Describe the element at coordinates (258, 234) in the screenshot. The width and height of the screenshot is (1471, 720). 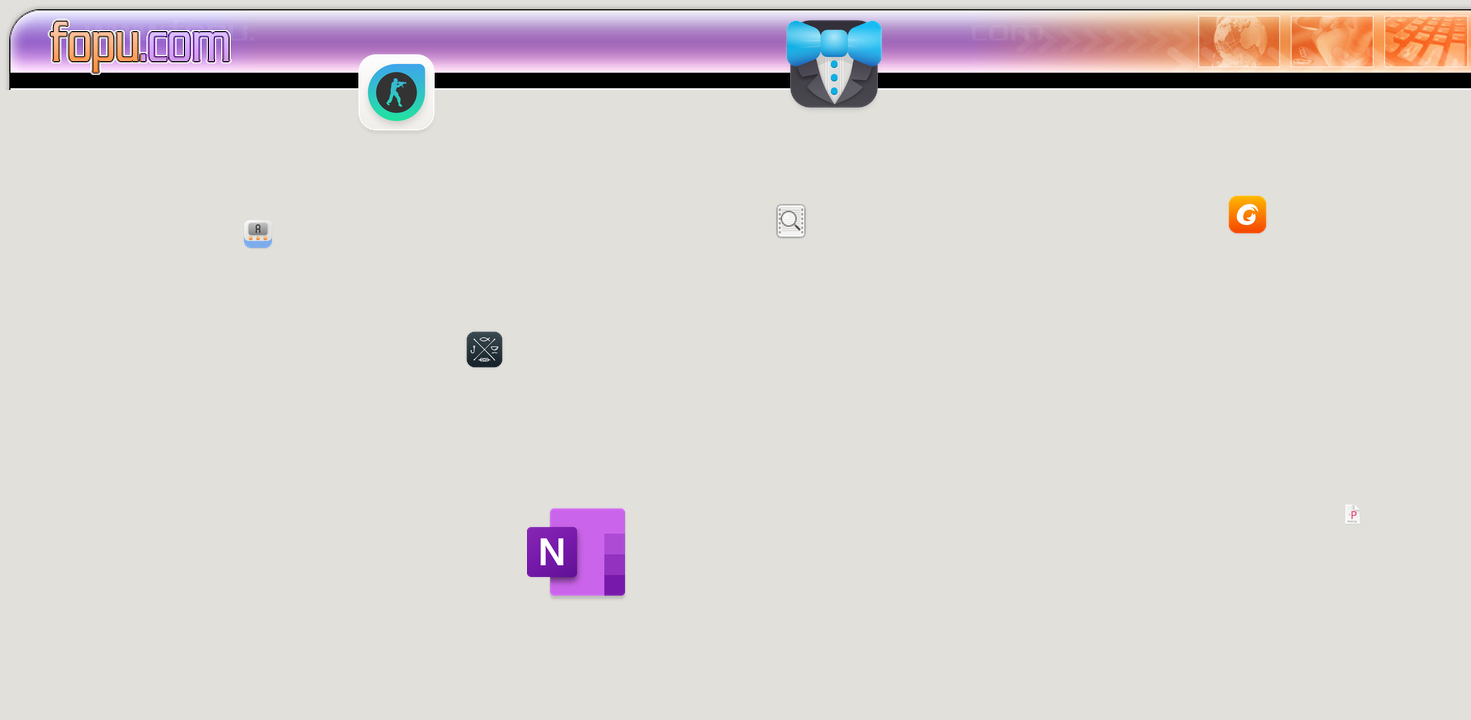
I see `open chromatic app for guitar tuning` at that location.